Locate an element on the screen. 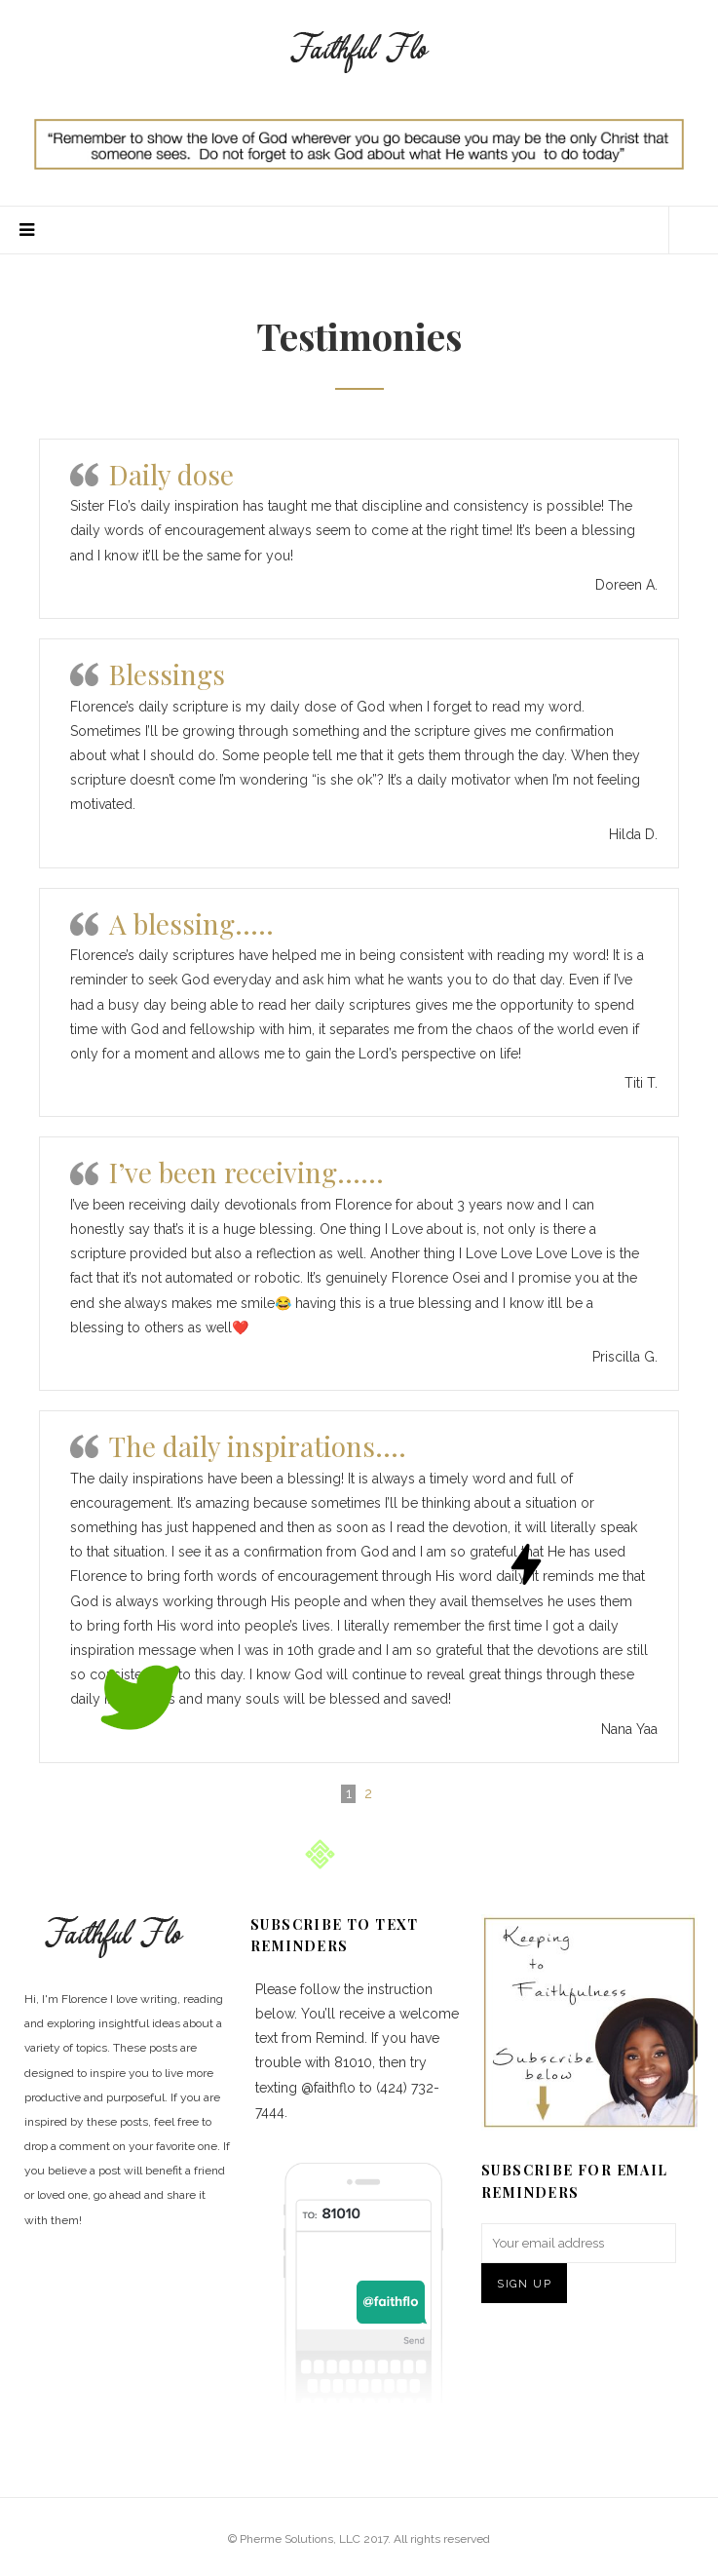 This screenshot has height=2576, width=718. share to twitter is located at coordinates (140, 1698).